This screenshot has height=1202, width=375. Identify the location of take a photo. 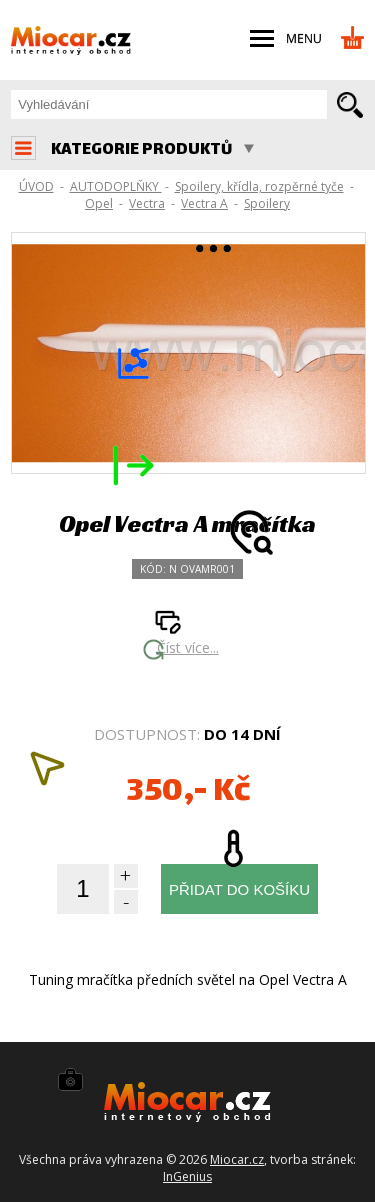
(70, 1079).